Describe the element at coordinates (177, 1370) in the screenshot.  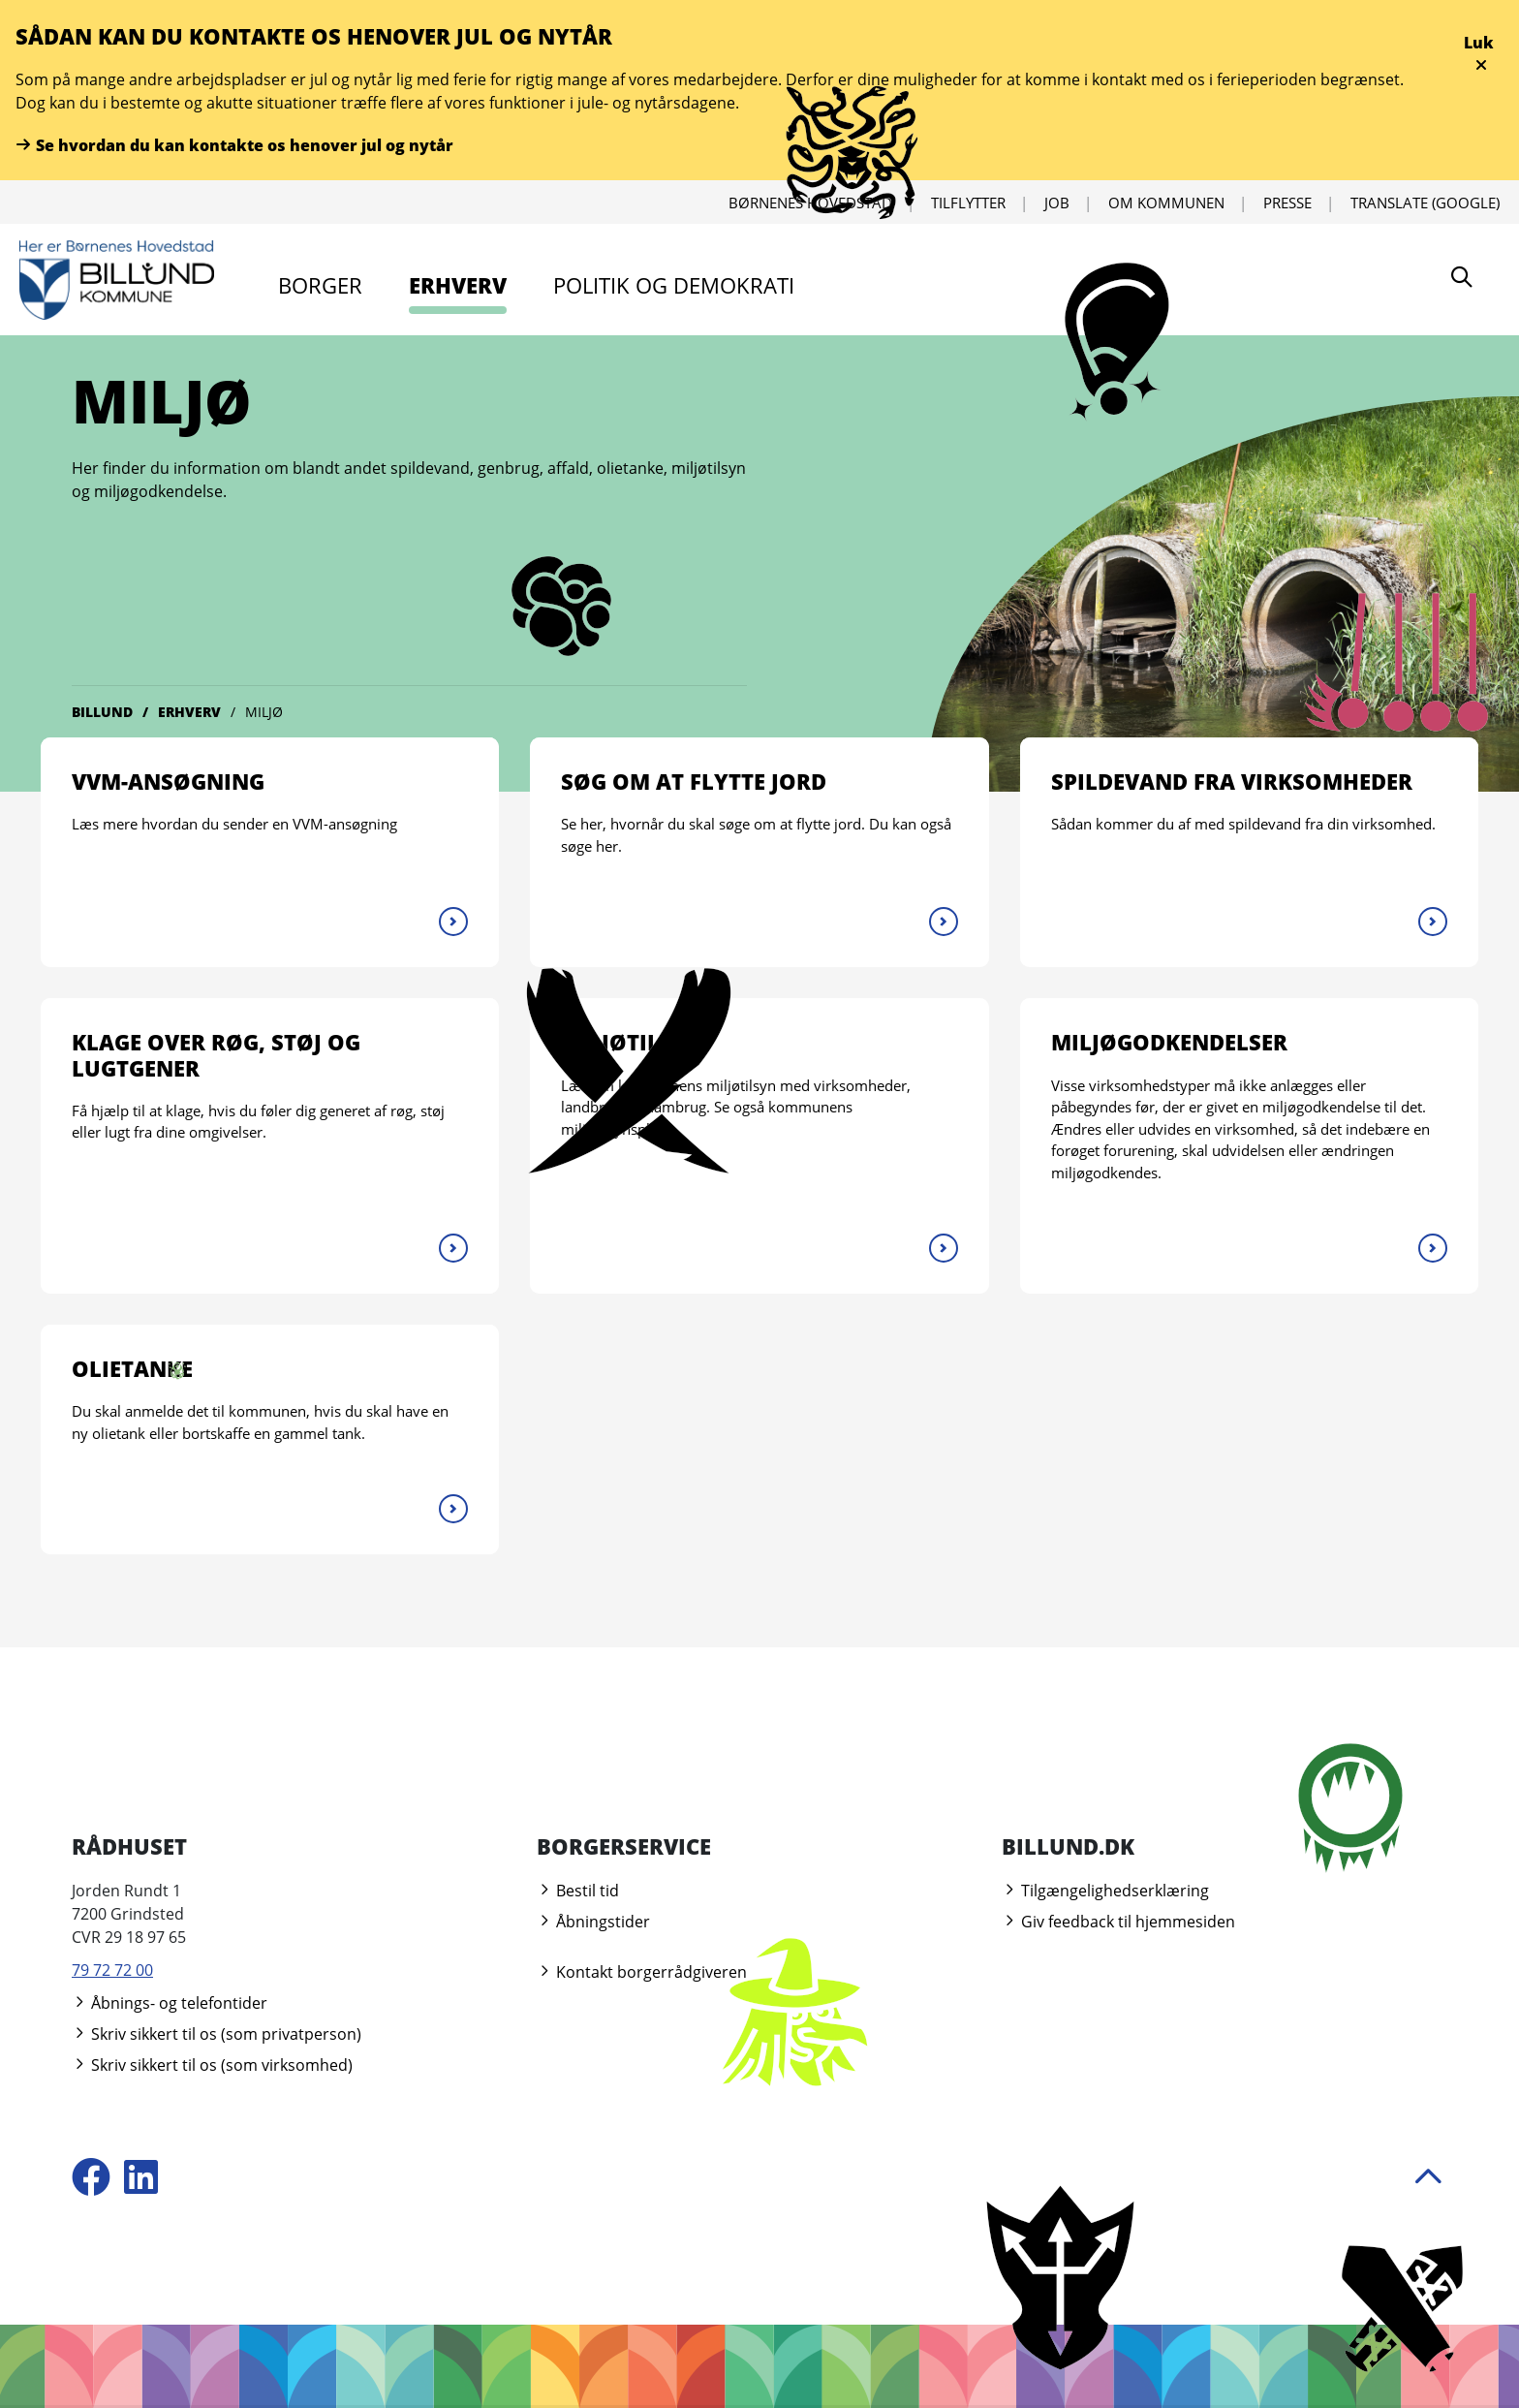
I see `a cosmic or celestial themed collectible item` at that location.